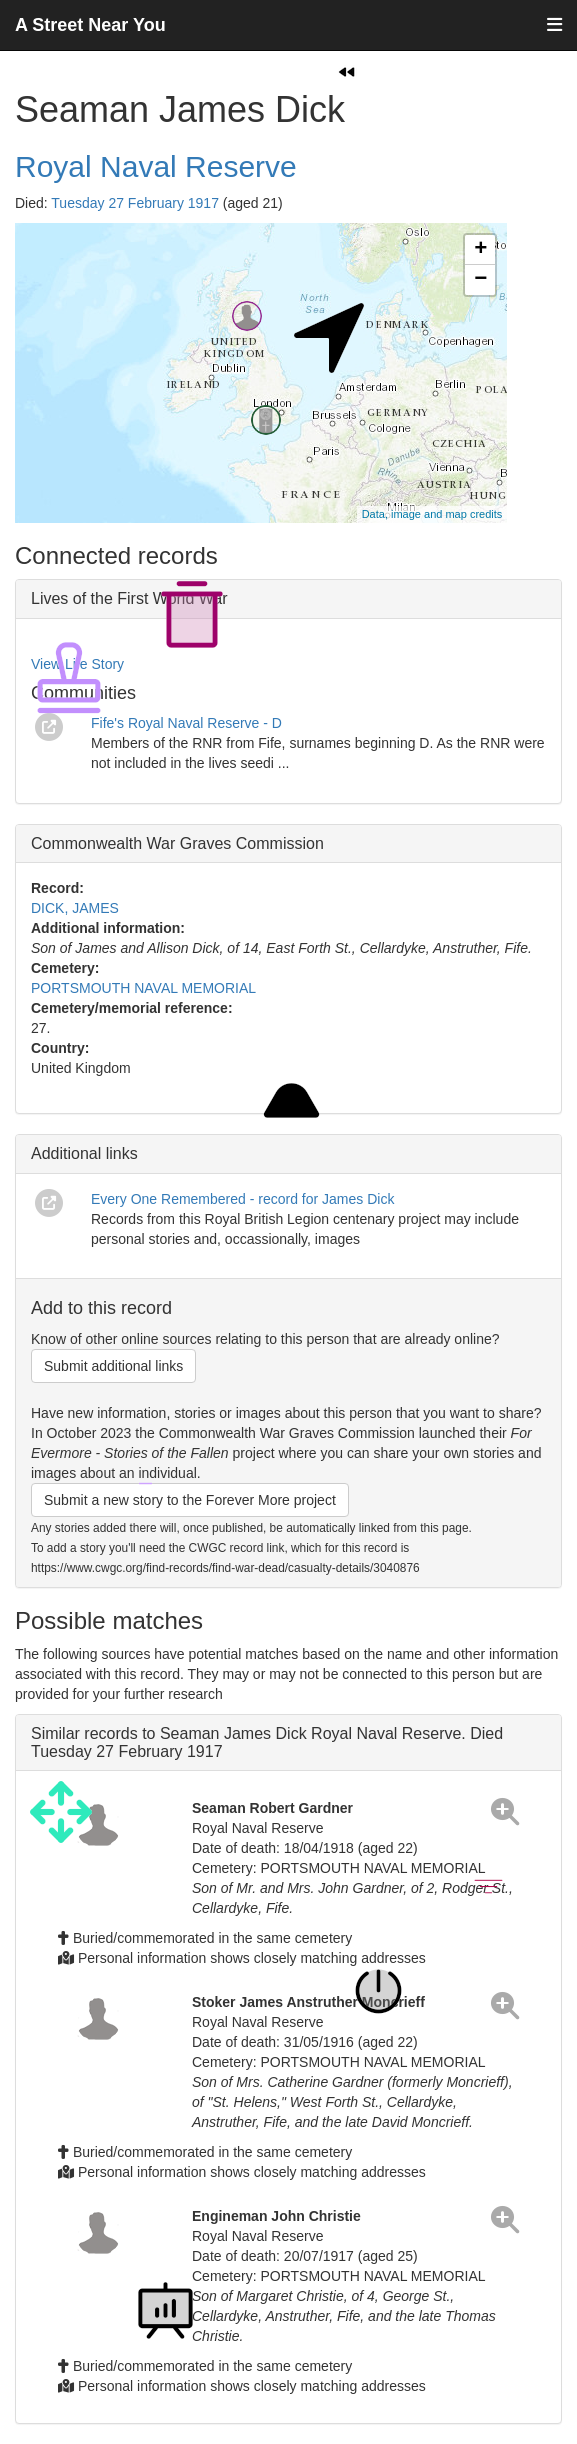 This screenshot has width=577, height=2444. What do you see at coordinates (378, 1990) in the screenshot?
I see `turn device on or off` at bounding box center [378, 1990].